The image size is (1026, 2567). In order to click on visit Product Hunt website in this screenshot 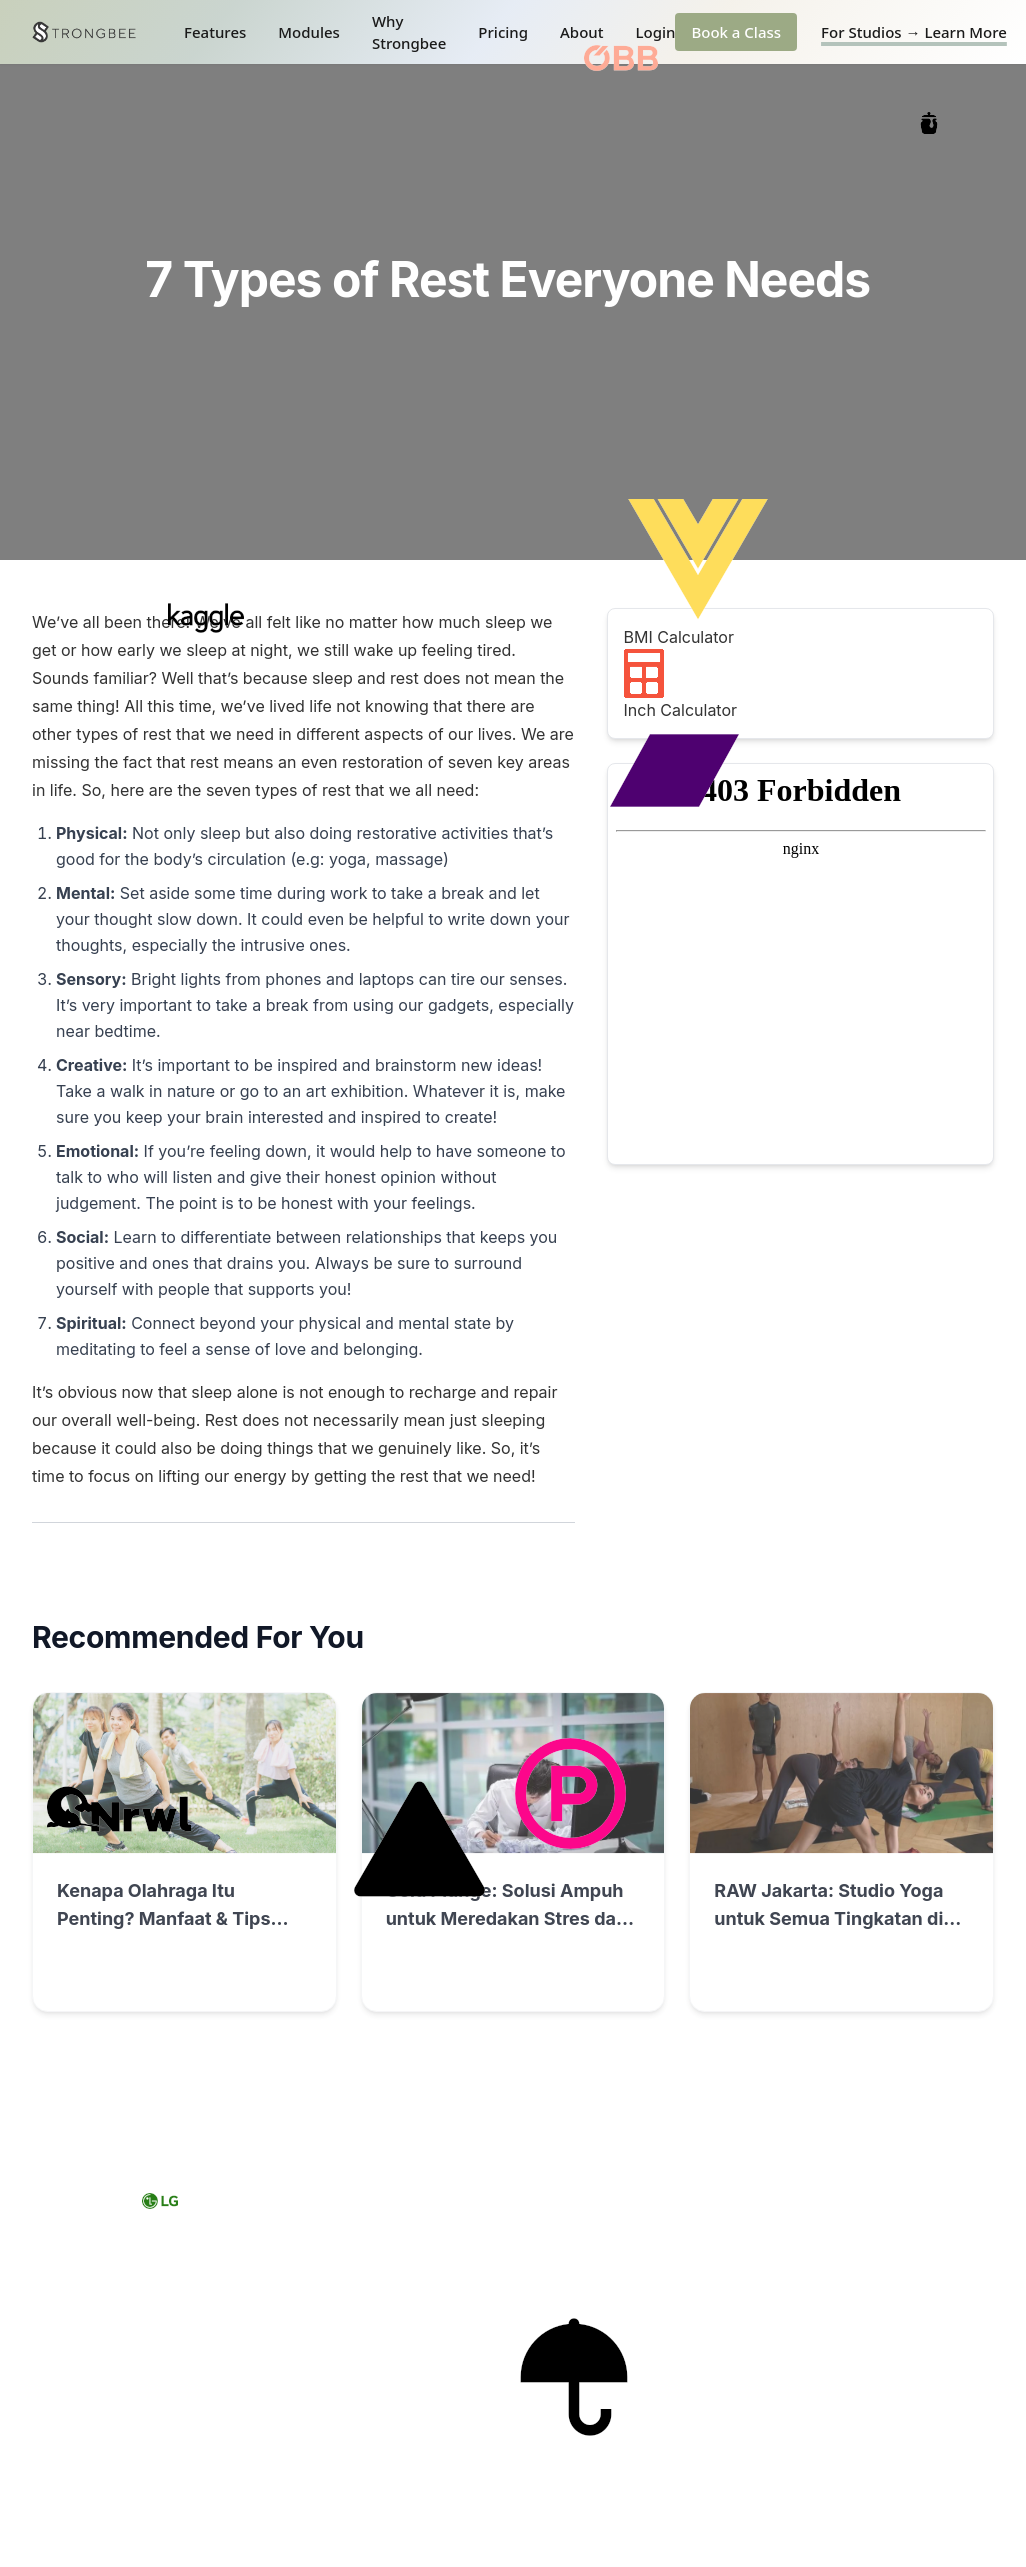, I will do `click(570, 1793)`.